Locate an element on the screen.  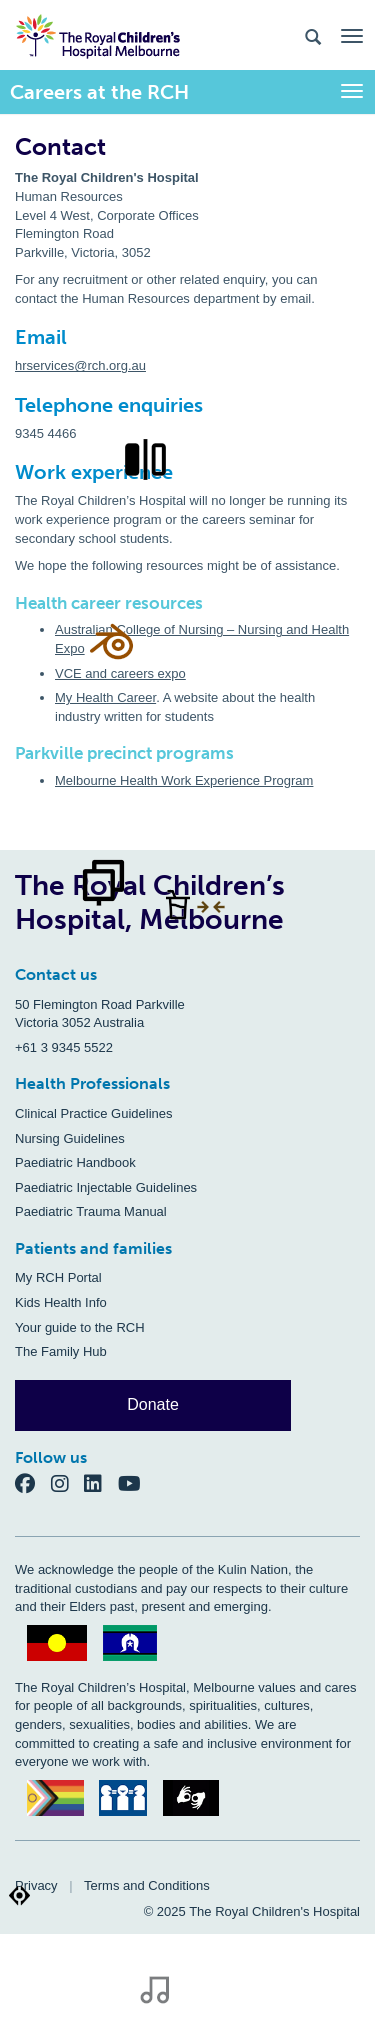
access music library or player is located at coordinates (157, 1990).